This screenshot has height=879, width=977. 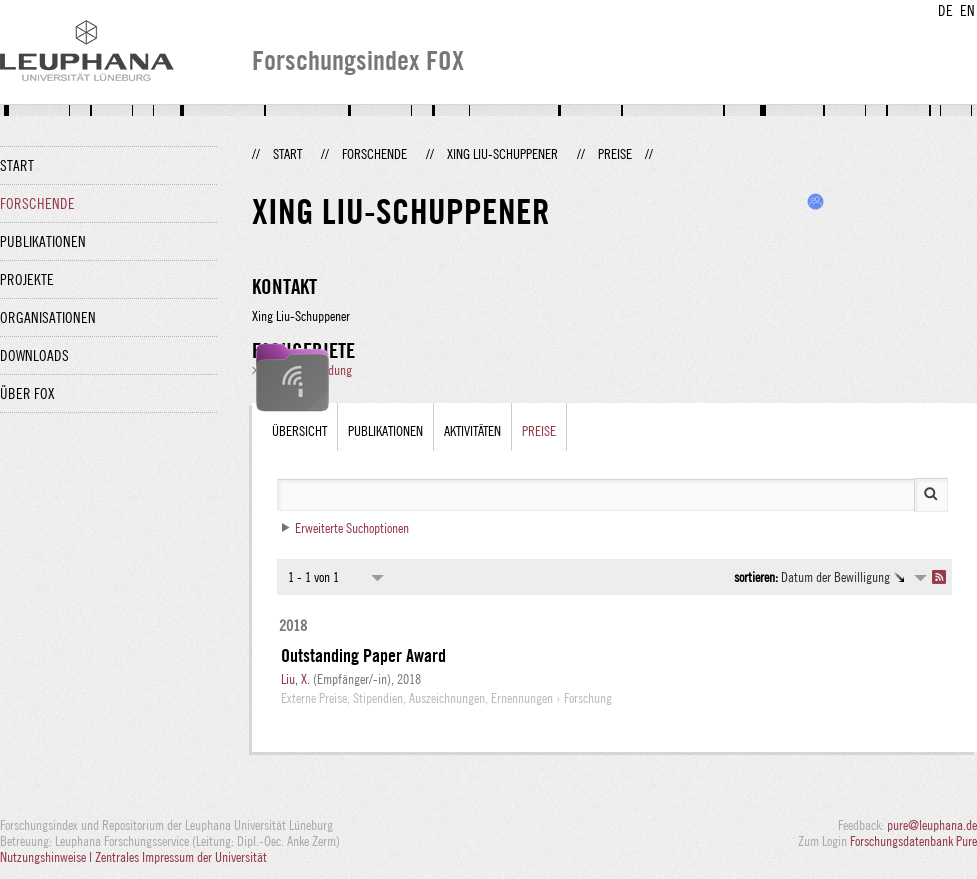 I want to click on switch to a different user account, so click(x=815, y=201).